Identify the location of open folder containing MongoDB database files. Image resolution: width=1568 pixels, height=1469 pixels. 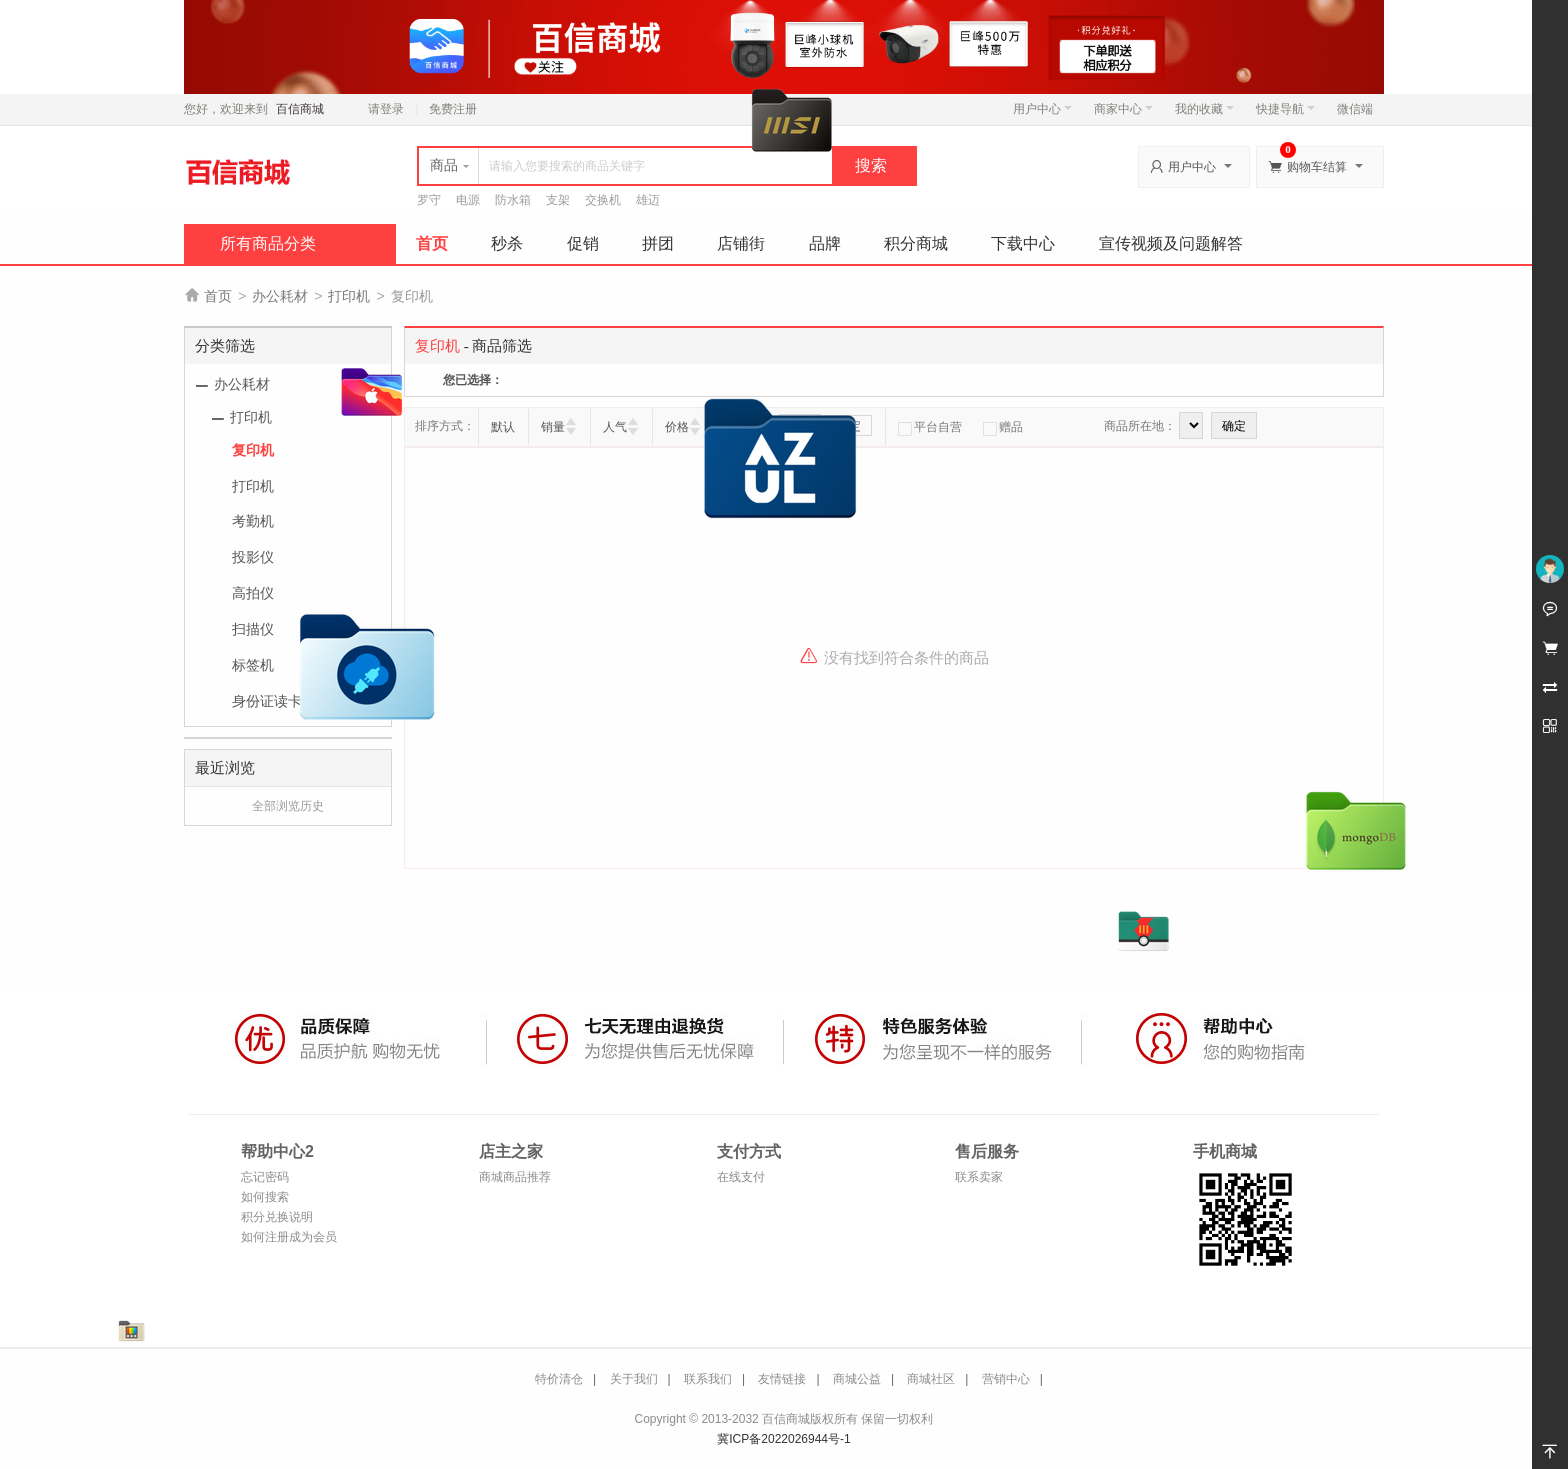
(1355, 833).